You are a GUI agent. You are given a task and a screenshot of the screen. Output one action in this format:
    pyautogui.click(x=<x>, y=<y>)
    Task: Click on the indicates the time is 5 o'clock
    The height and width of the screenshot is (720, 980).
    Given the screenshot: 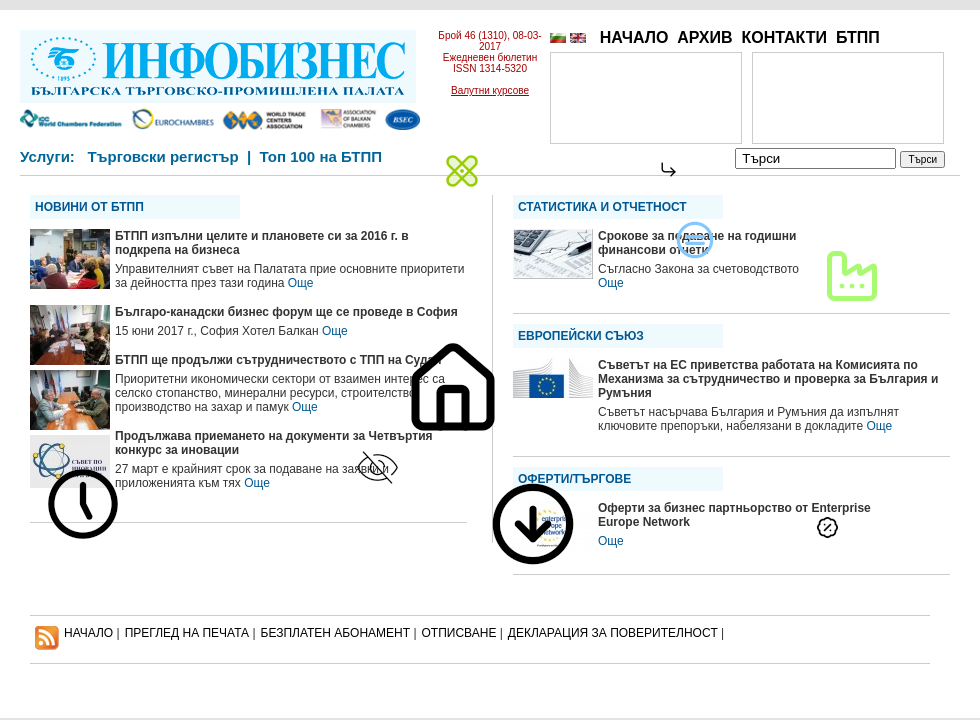 What is the action you would take?
    pyautogui.click(x=83, y=504)
    